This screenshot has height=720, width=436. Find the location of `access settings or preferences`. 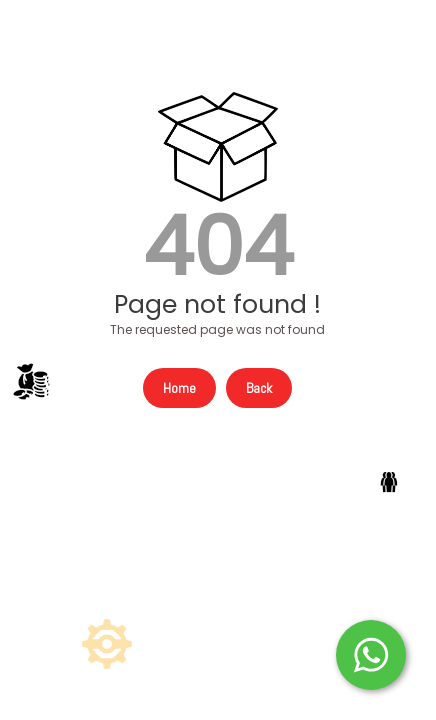

access settings or preferences is located at coordinates (107, 644).